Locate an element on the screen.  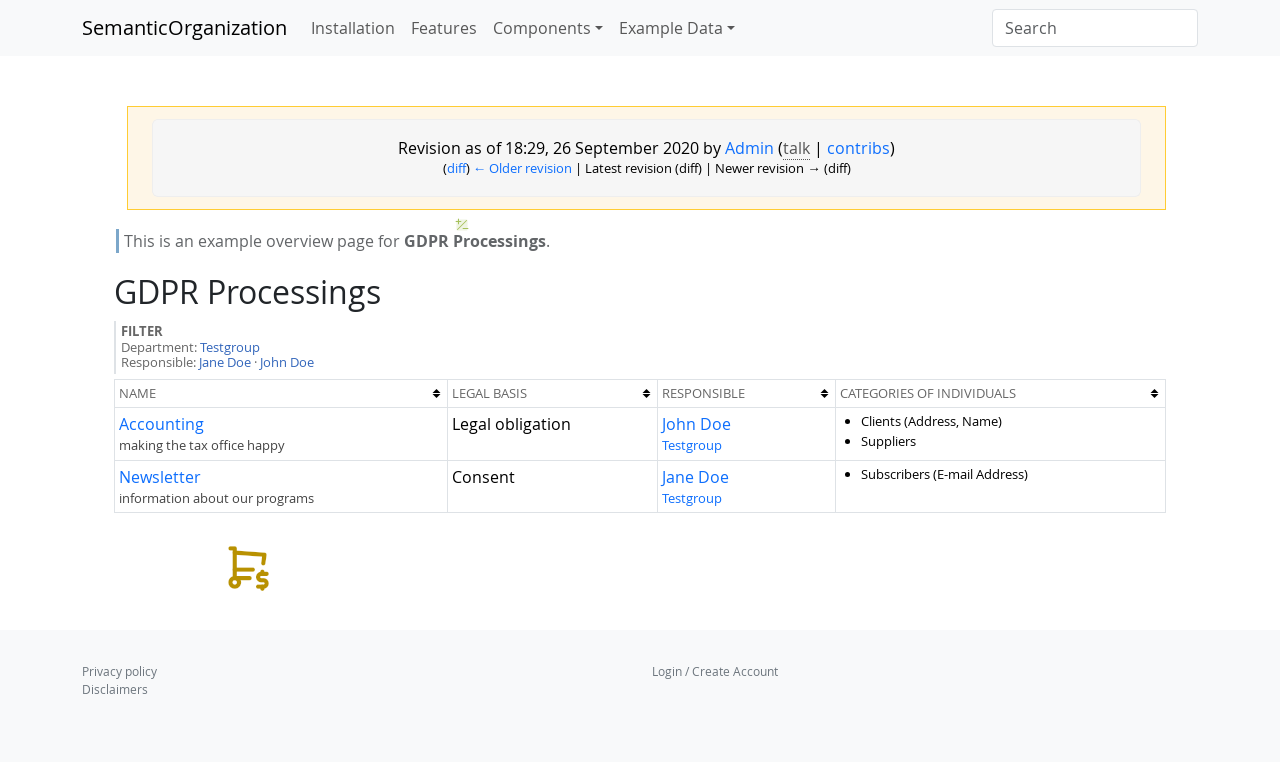
toggle between adding and subtracting values is located at coordinates (462, 225).